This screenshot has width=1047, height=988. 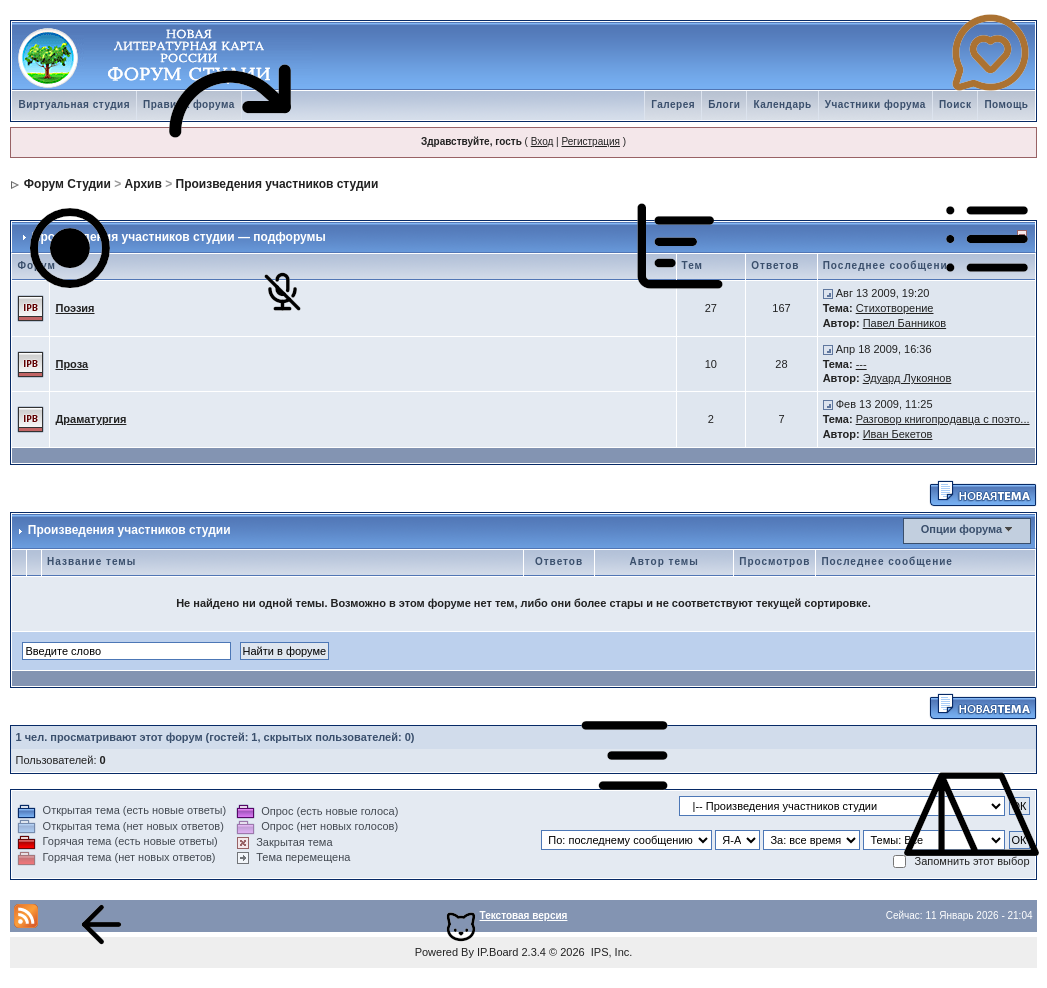 What do you see at coordinates (70, 248) in the screenshot?
I see `indicates a selected radio button option` at bounding box center [70, 248].